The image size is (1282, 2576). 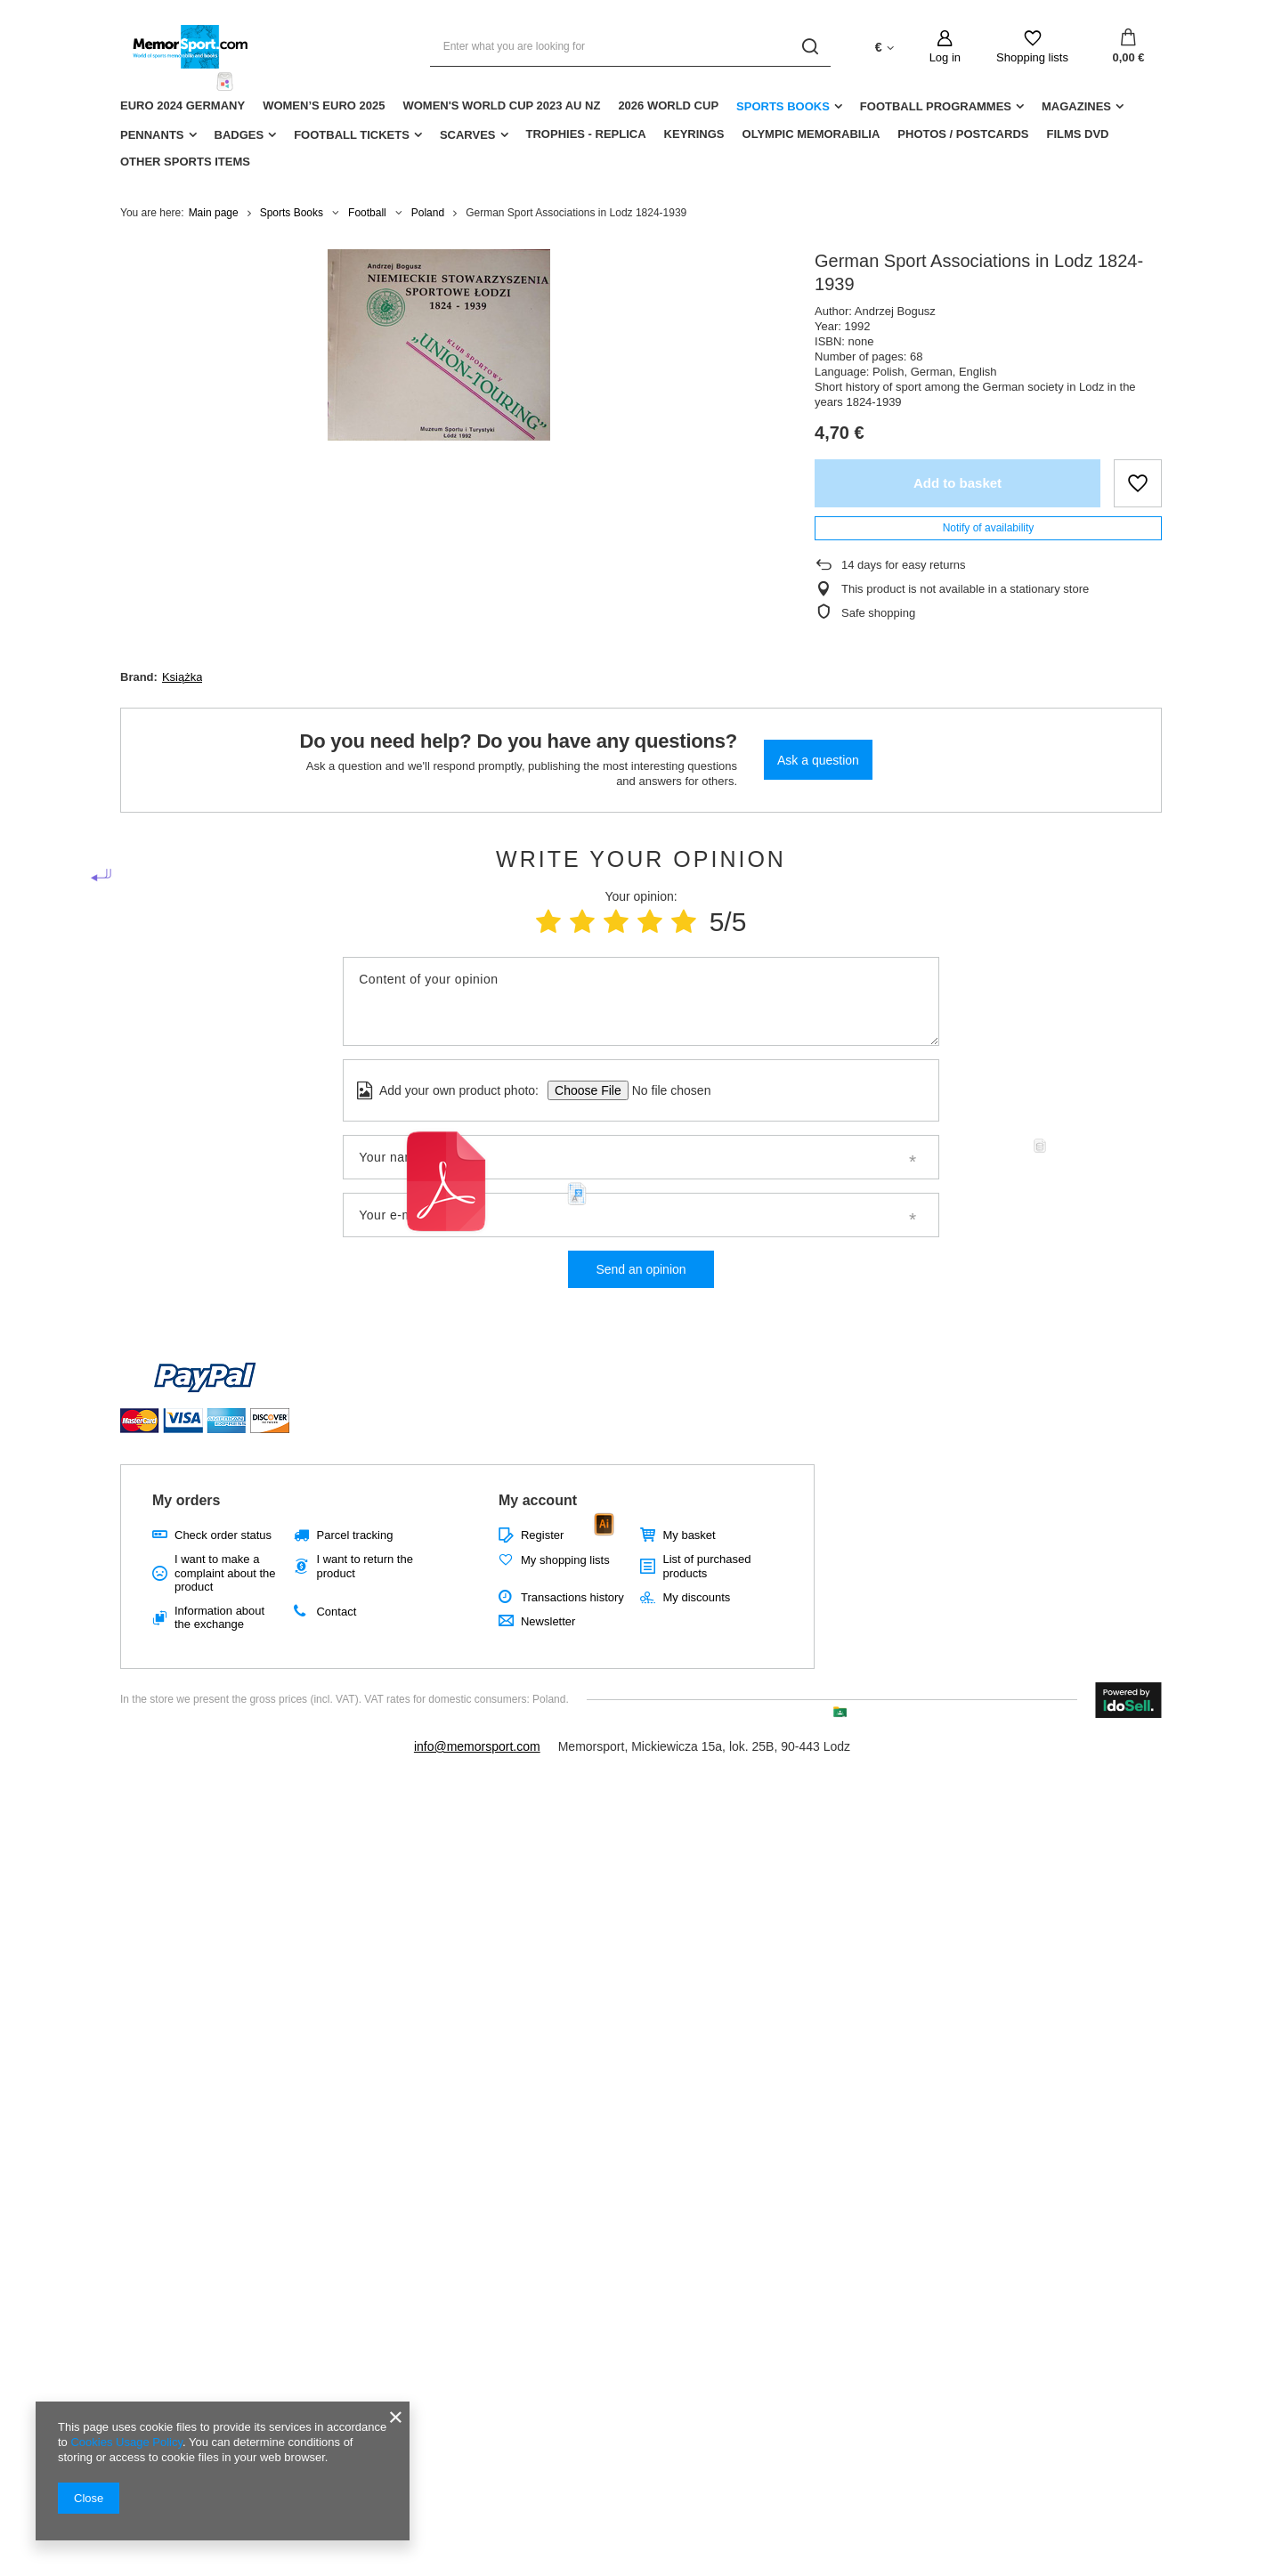 What do you see at coordinates (840, 1712) in the screenshot?
I see `open google classroom files folder` at bounding box center [840, 1712].